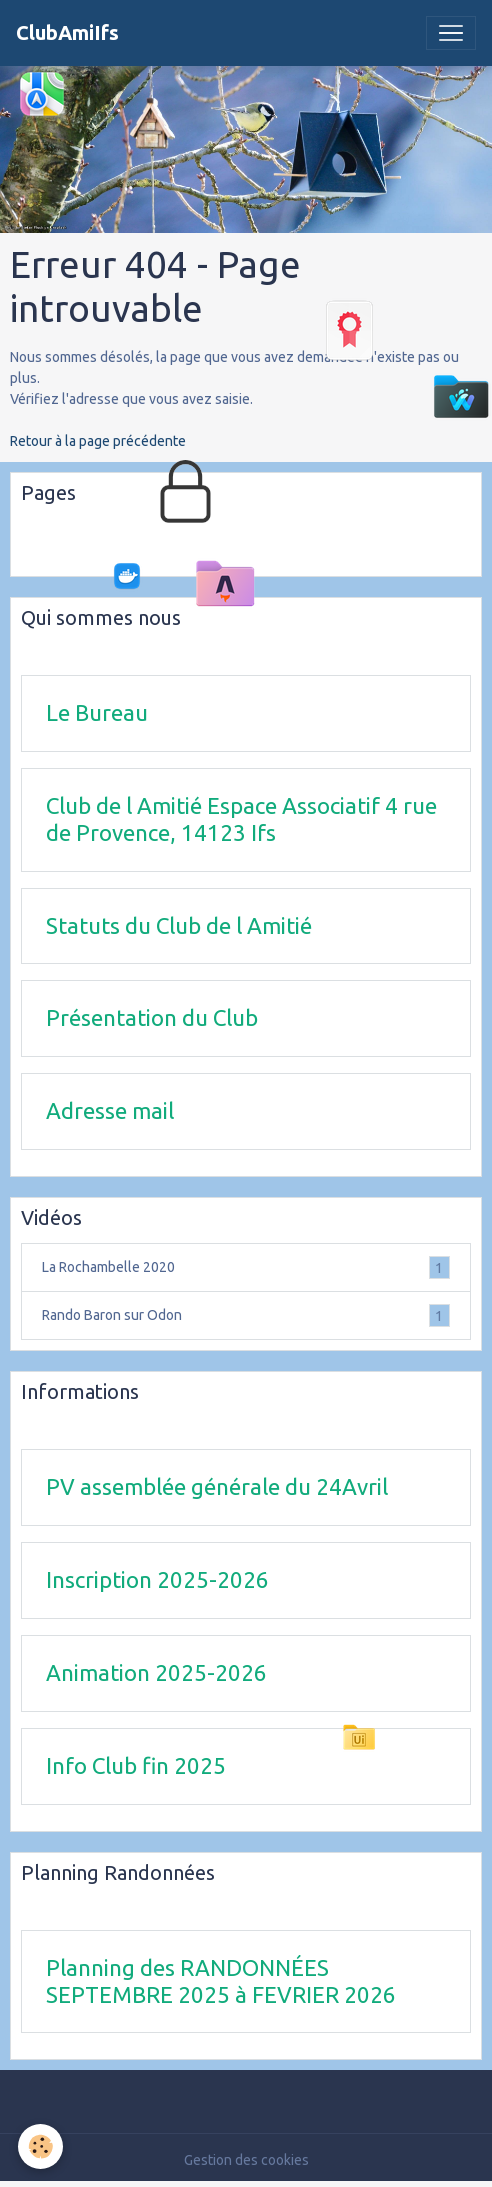 This screenshot has height=2187, width=492. I want to click on open UiPath project files folder, so click(359, 1738).